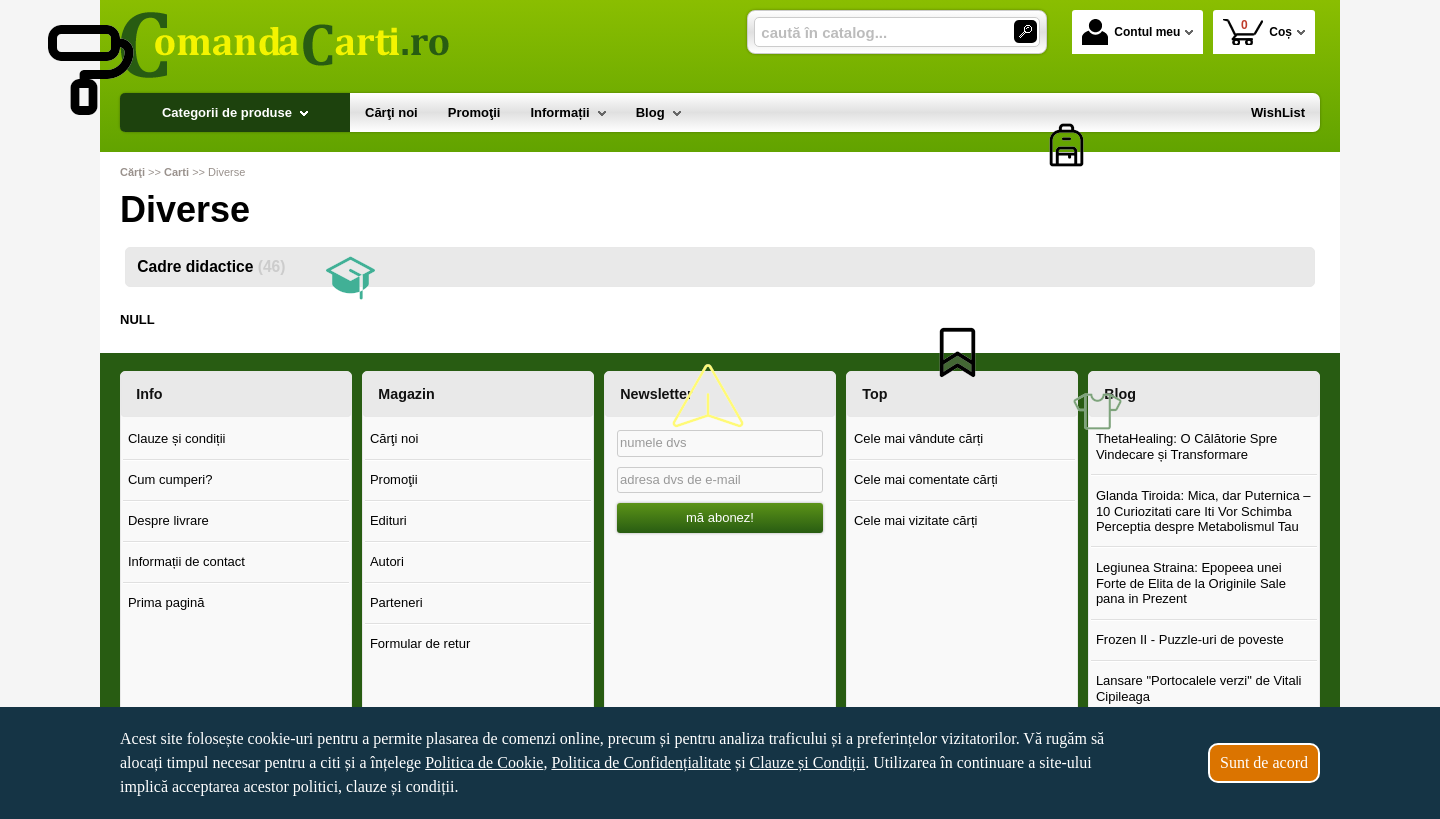  I want to click on send a message, so click(708, 397).